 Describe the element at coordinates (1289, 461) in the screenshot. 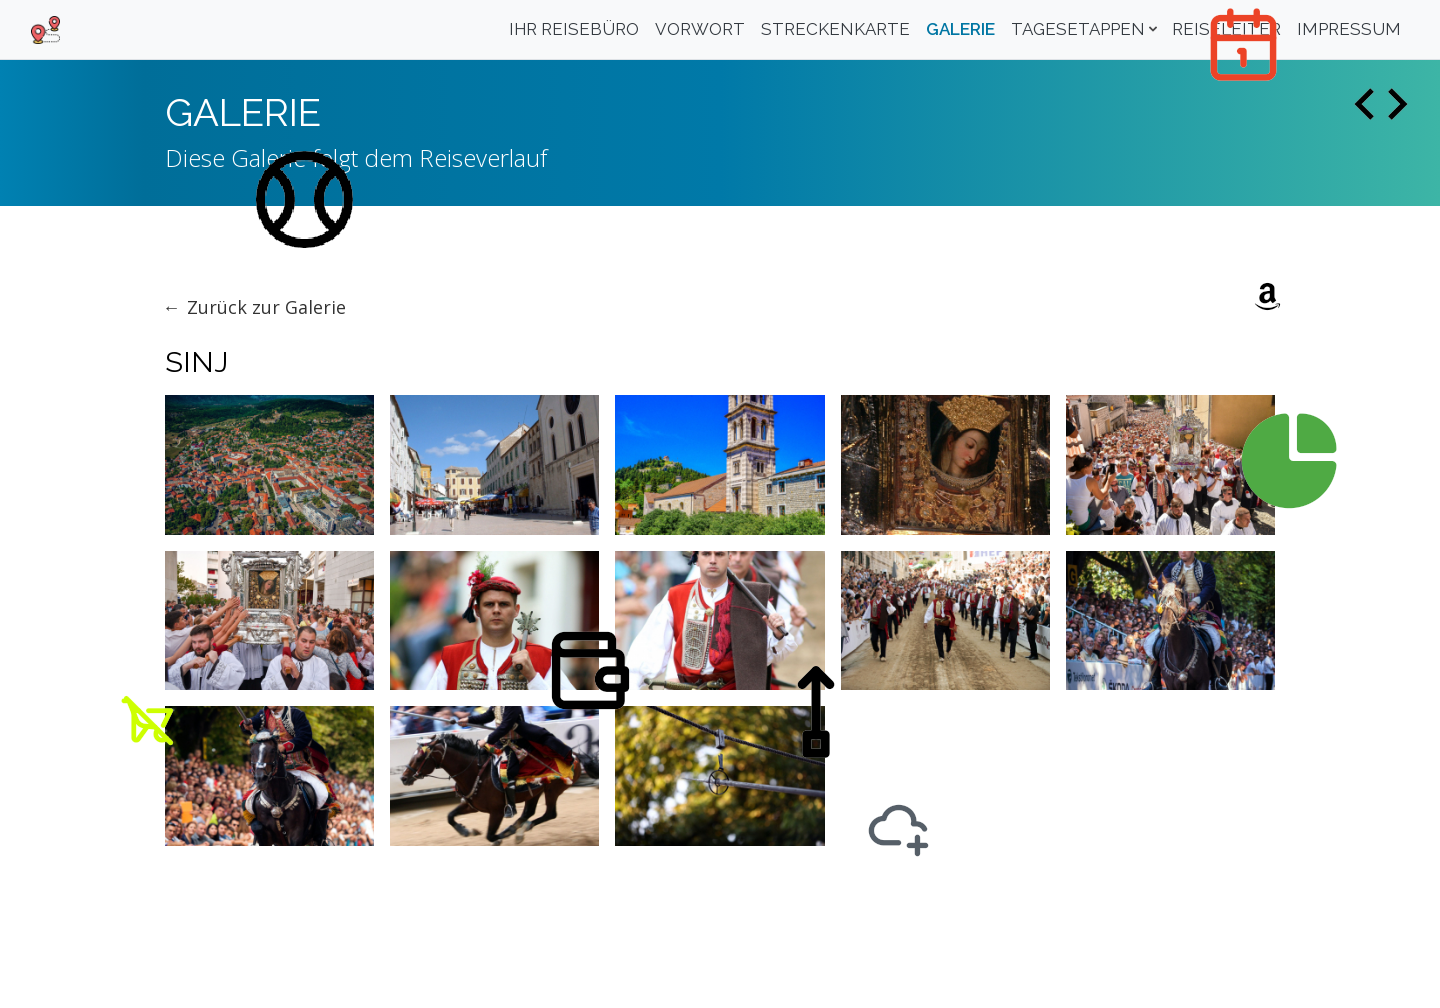

I see `view analytics or statistics` at that location.